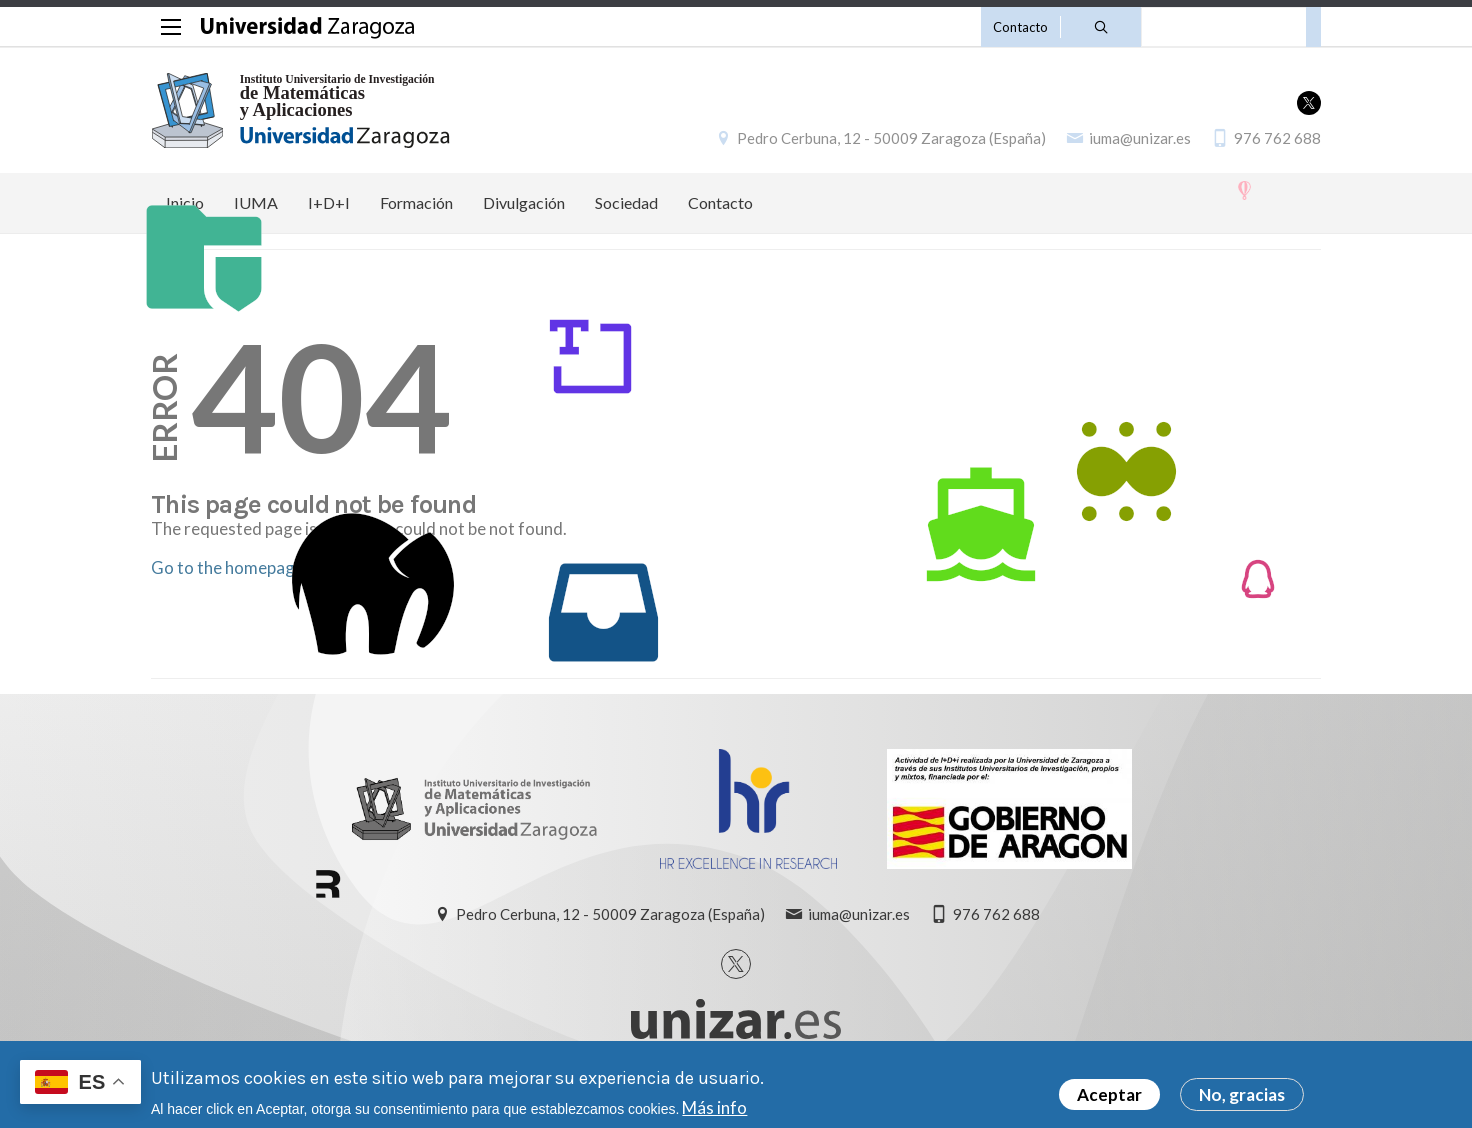  Describe the element at coordinates (1244, 190) in the screenshot. I see `fly.io logo` at that location.